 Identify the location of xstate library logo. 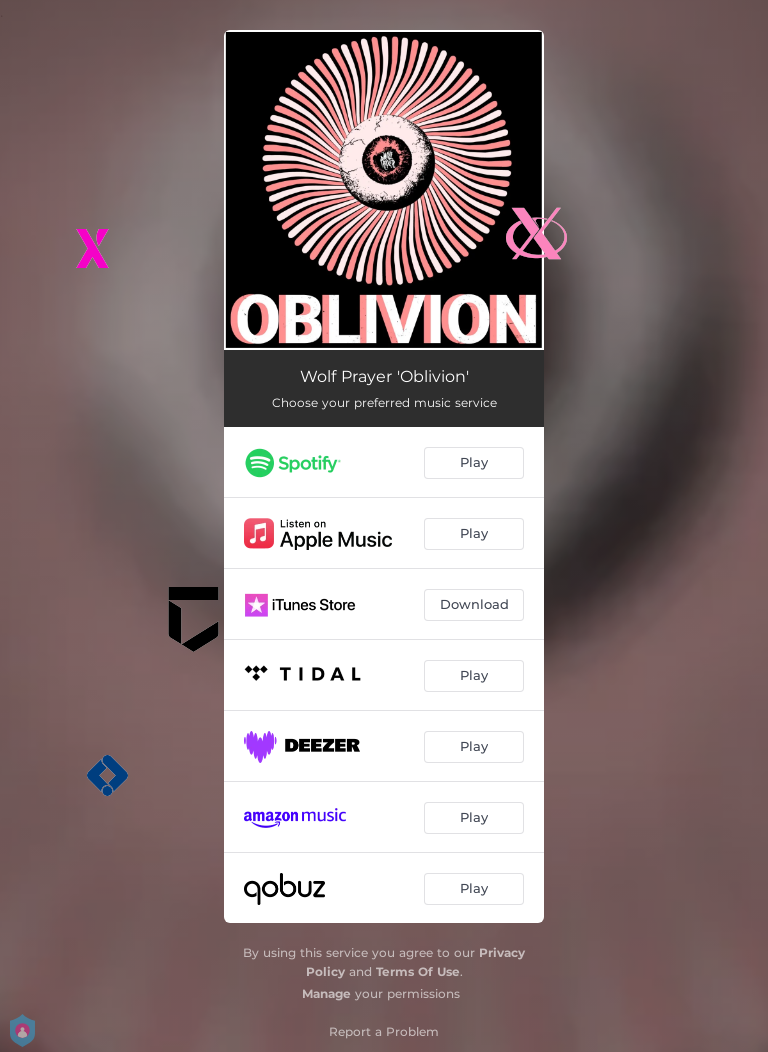
(92, 248).